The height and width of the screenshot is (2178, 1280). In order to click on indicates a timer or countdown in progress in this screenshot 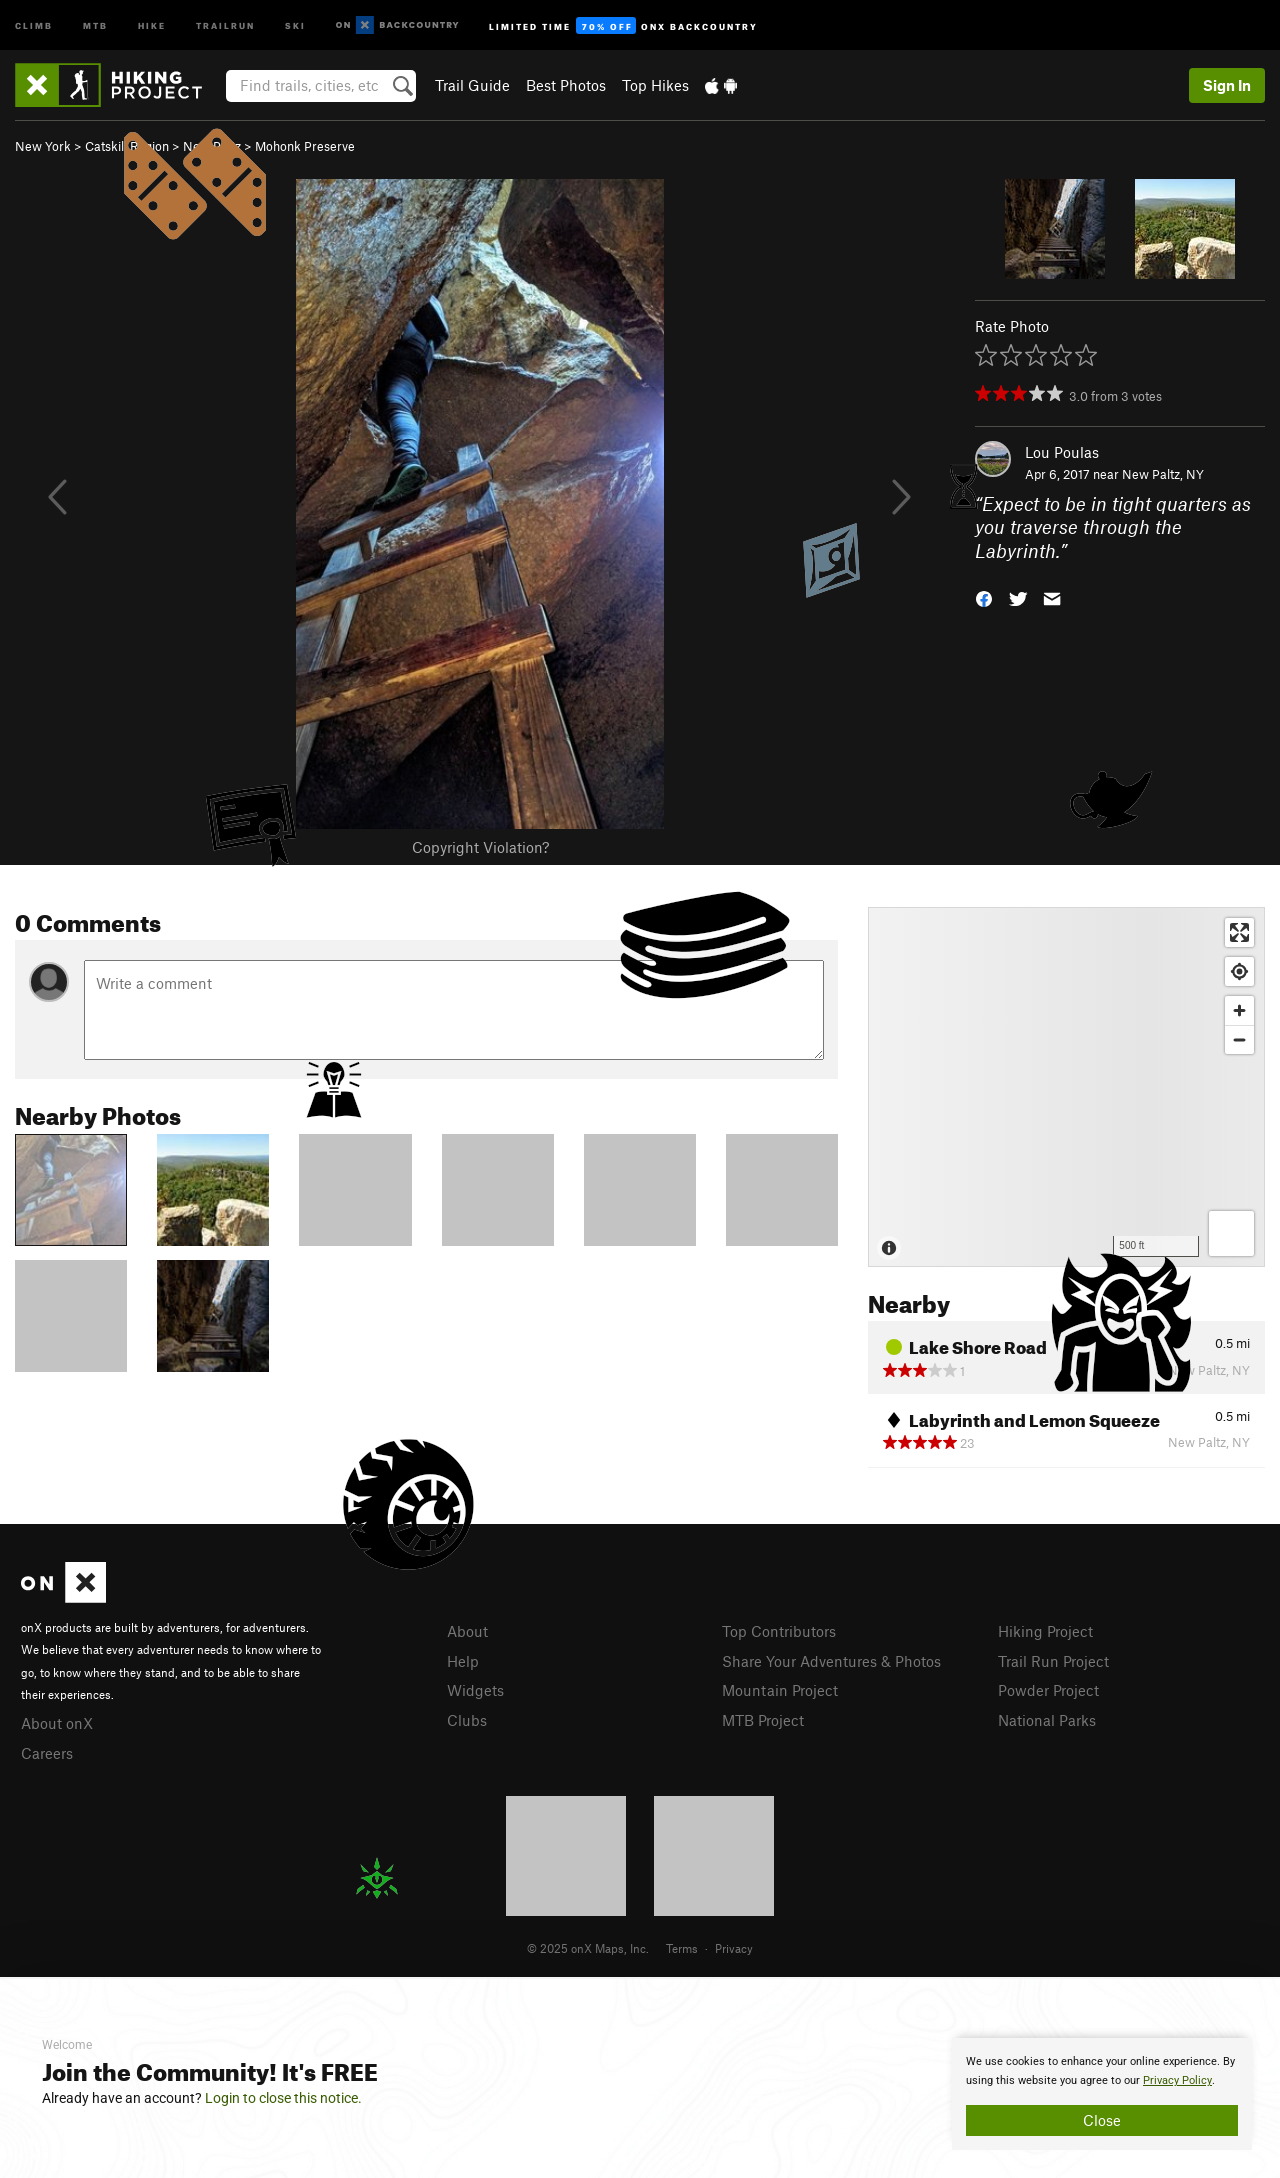, I will do `click(963, 486)`.